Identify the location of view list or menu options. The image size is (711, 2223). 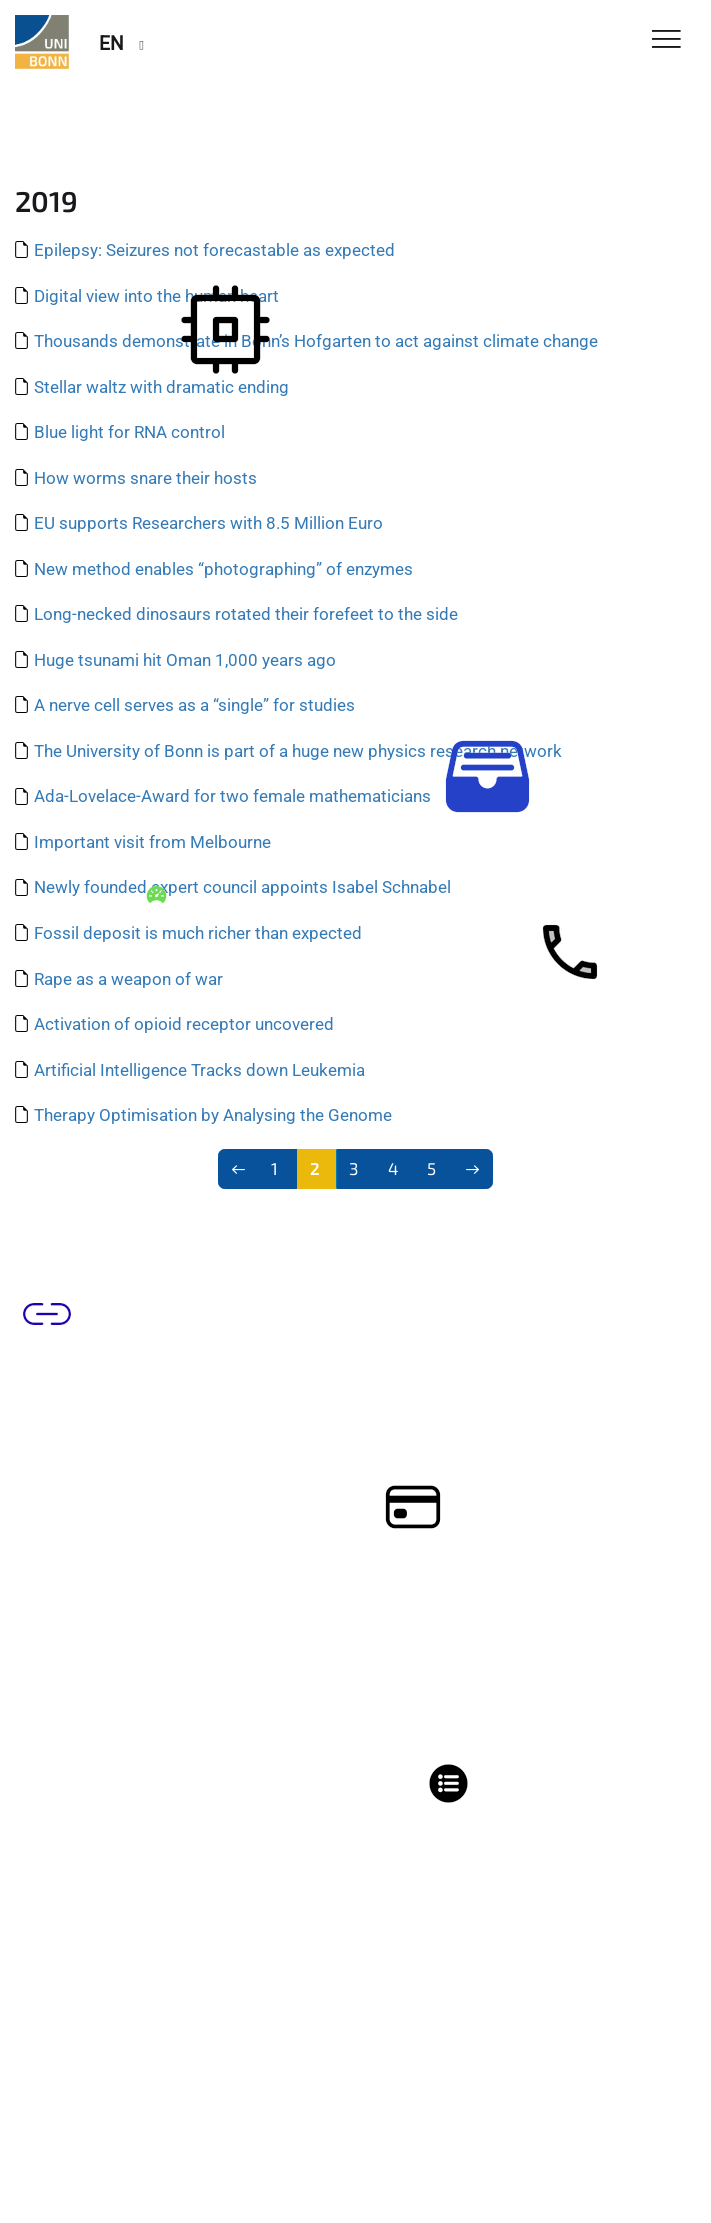
(448, 1783).